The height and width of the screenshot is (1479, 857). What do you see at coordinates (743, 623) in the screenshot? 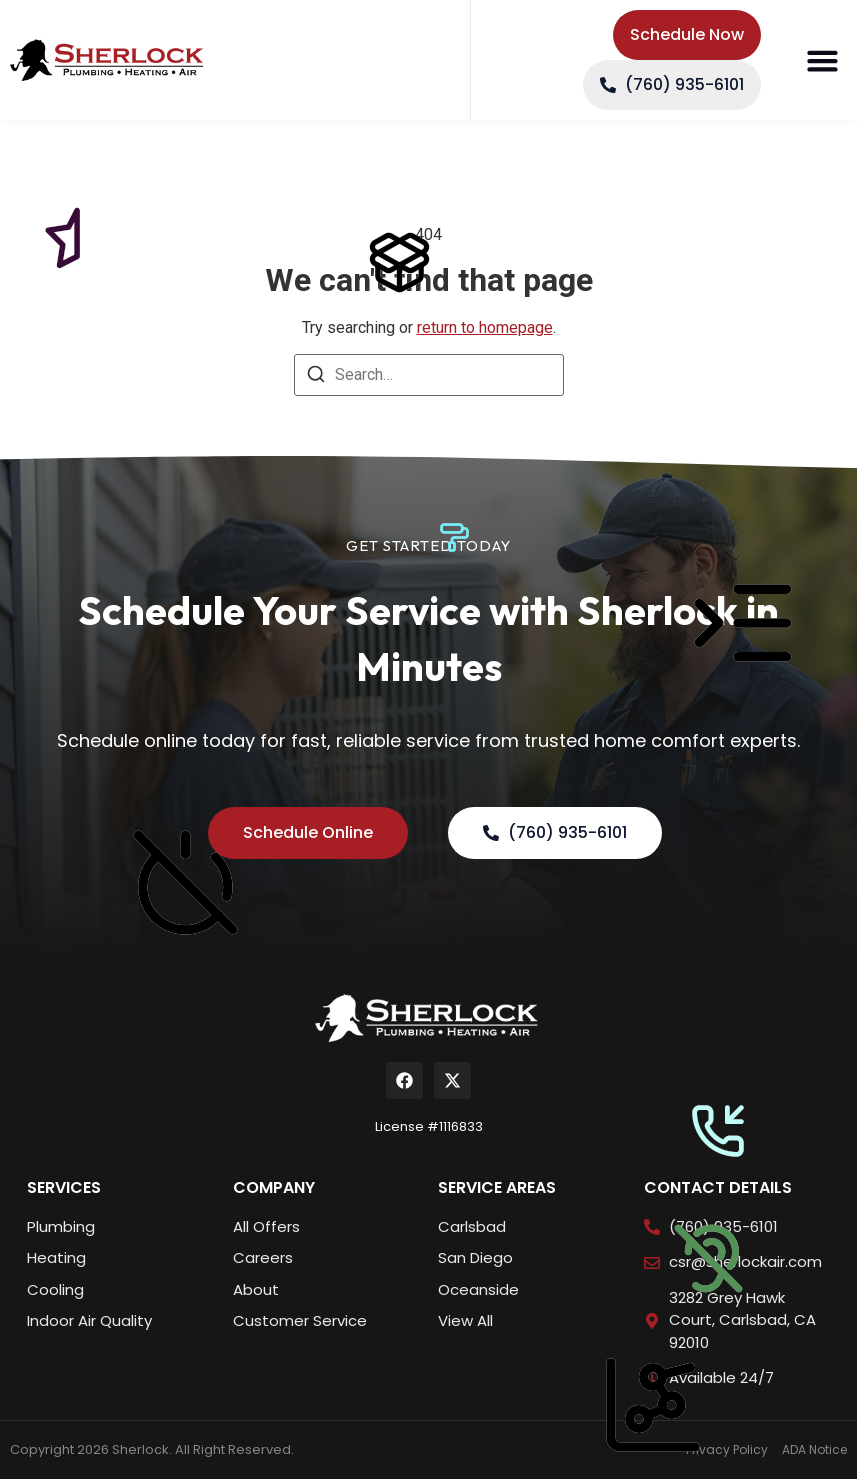
I see `increase list indentation` at bounding box center [743, 623].